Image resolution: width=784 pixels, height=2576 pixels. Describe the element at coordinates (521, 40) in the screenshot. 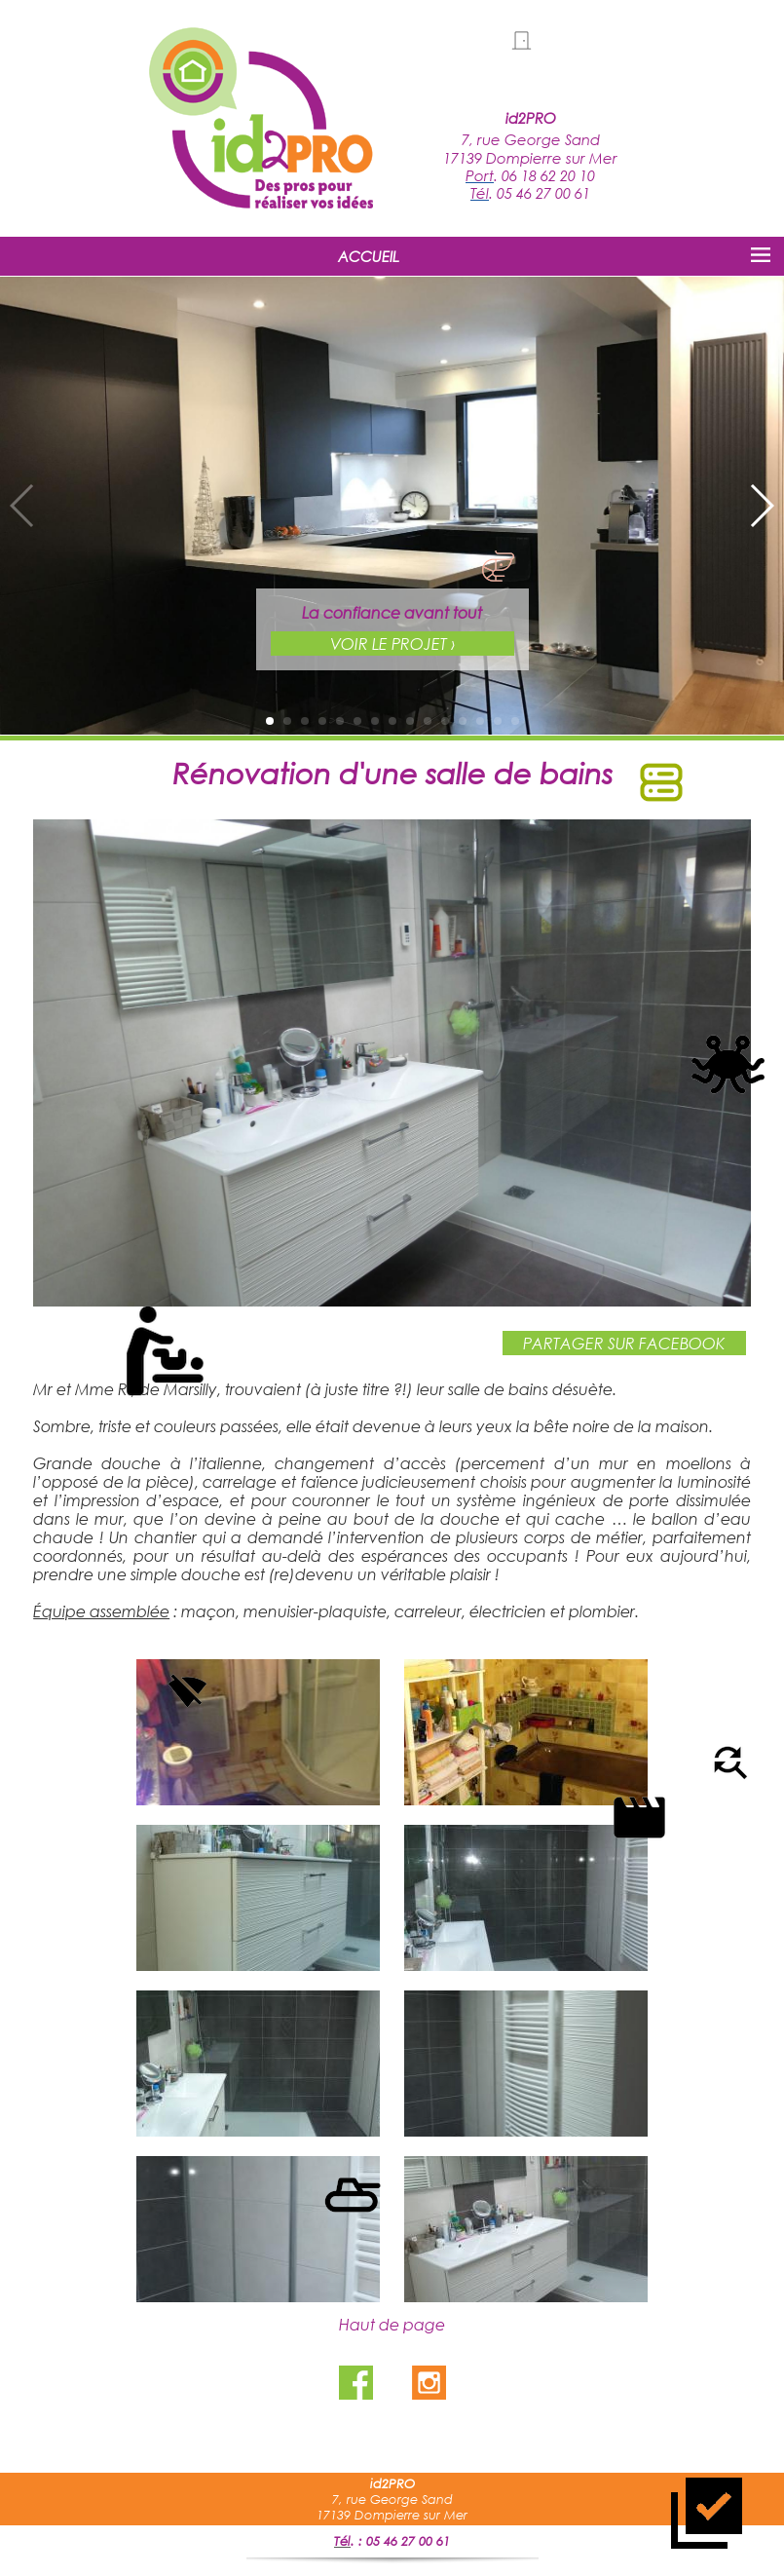

I see `log out or exit the application` at that location.